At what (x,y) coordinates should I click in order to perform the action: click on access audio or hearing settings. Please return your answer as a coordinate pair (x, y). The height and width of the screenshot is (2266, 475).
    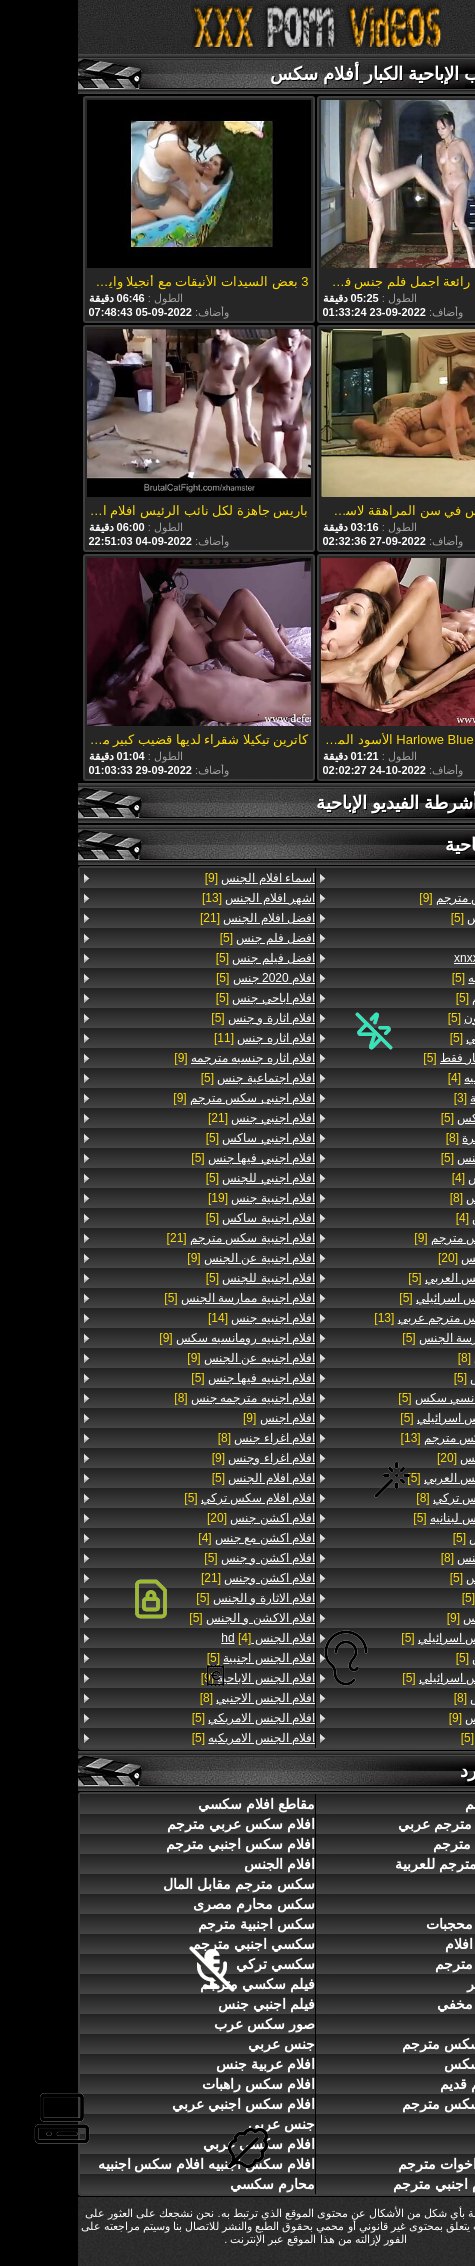
    Looking at the image, I should click on (346, 1658).